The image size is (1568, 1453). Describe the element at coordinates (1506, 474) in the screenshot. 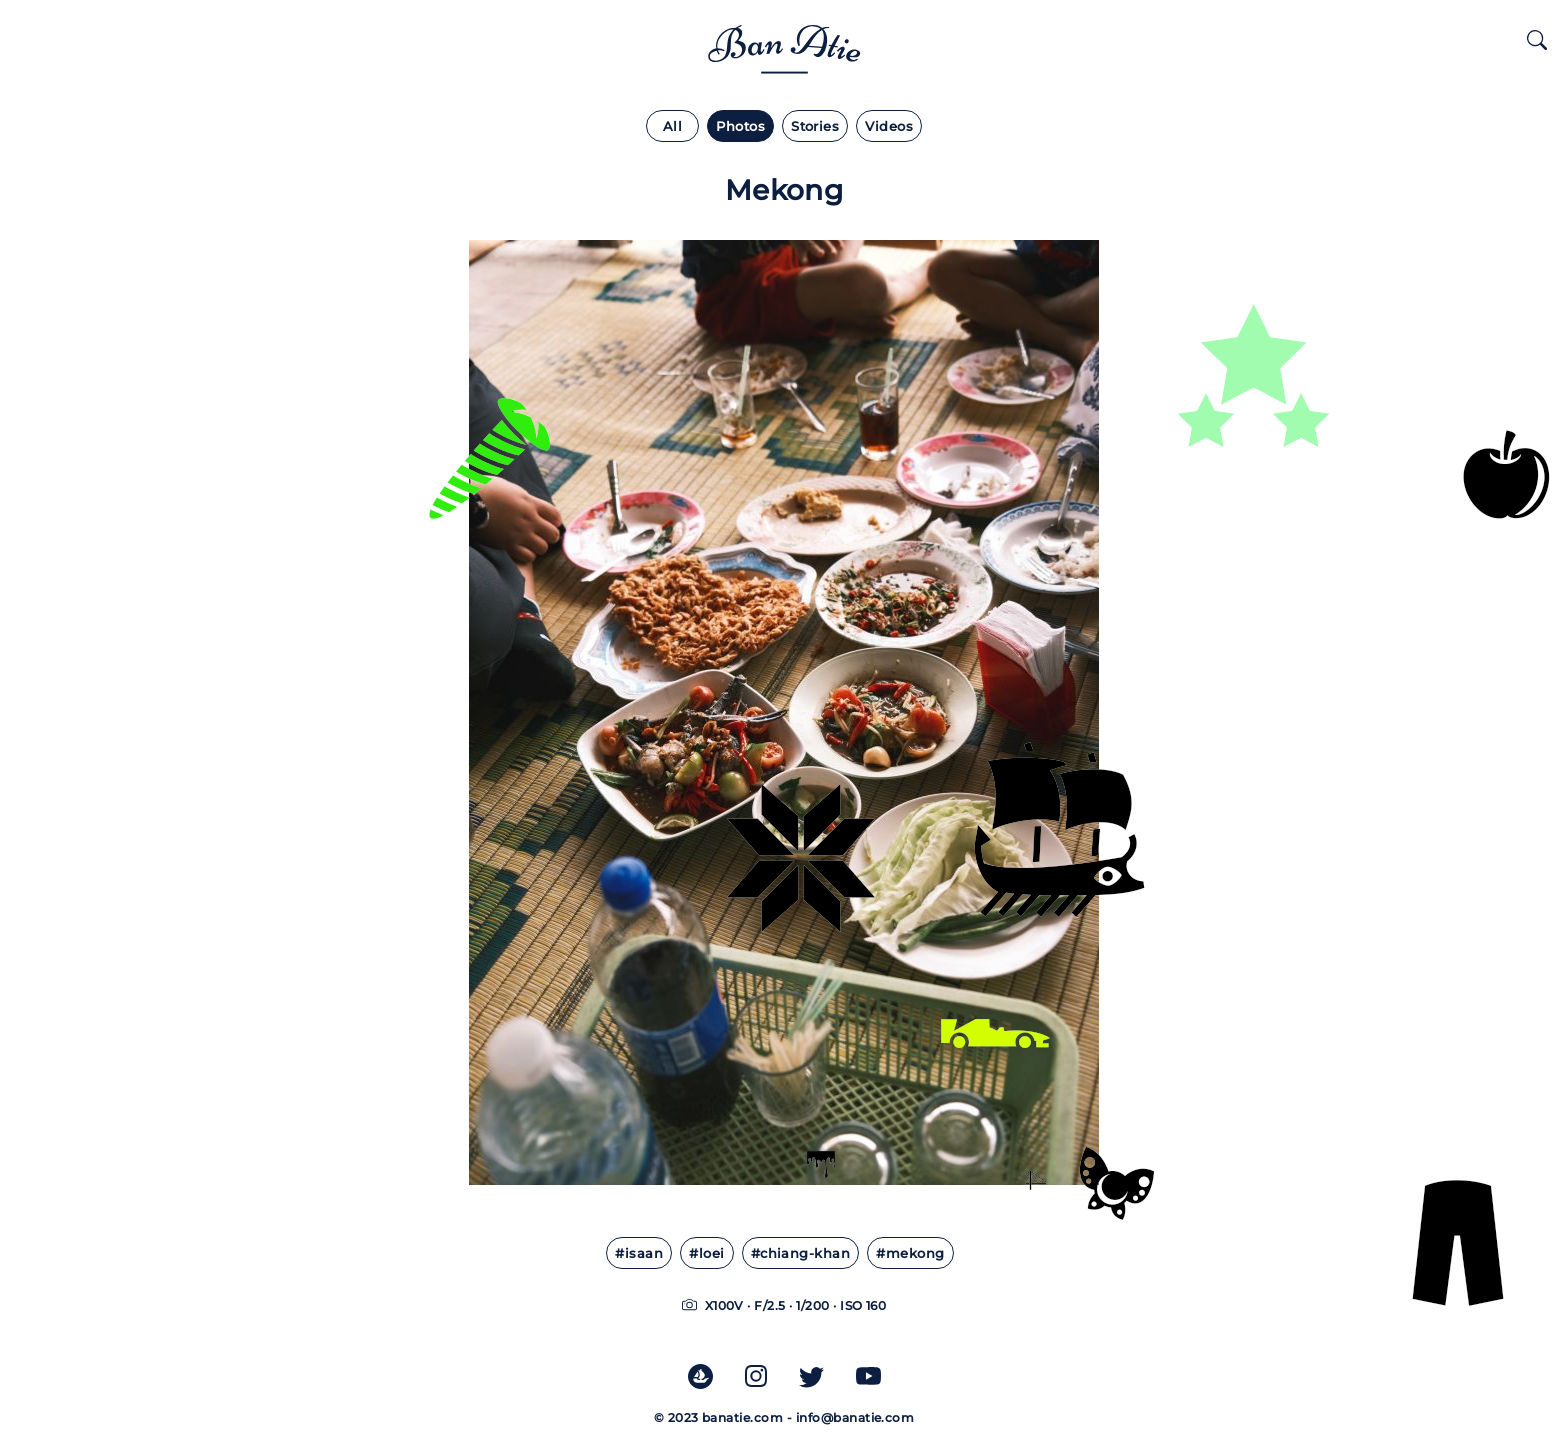

I see `collect a health or bonus item` at that location.